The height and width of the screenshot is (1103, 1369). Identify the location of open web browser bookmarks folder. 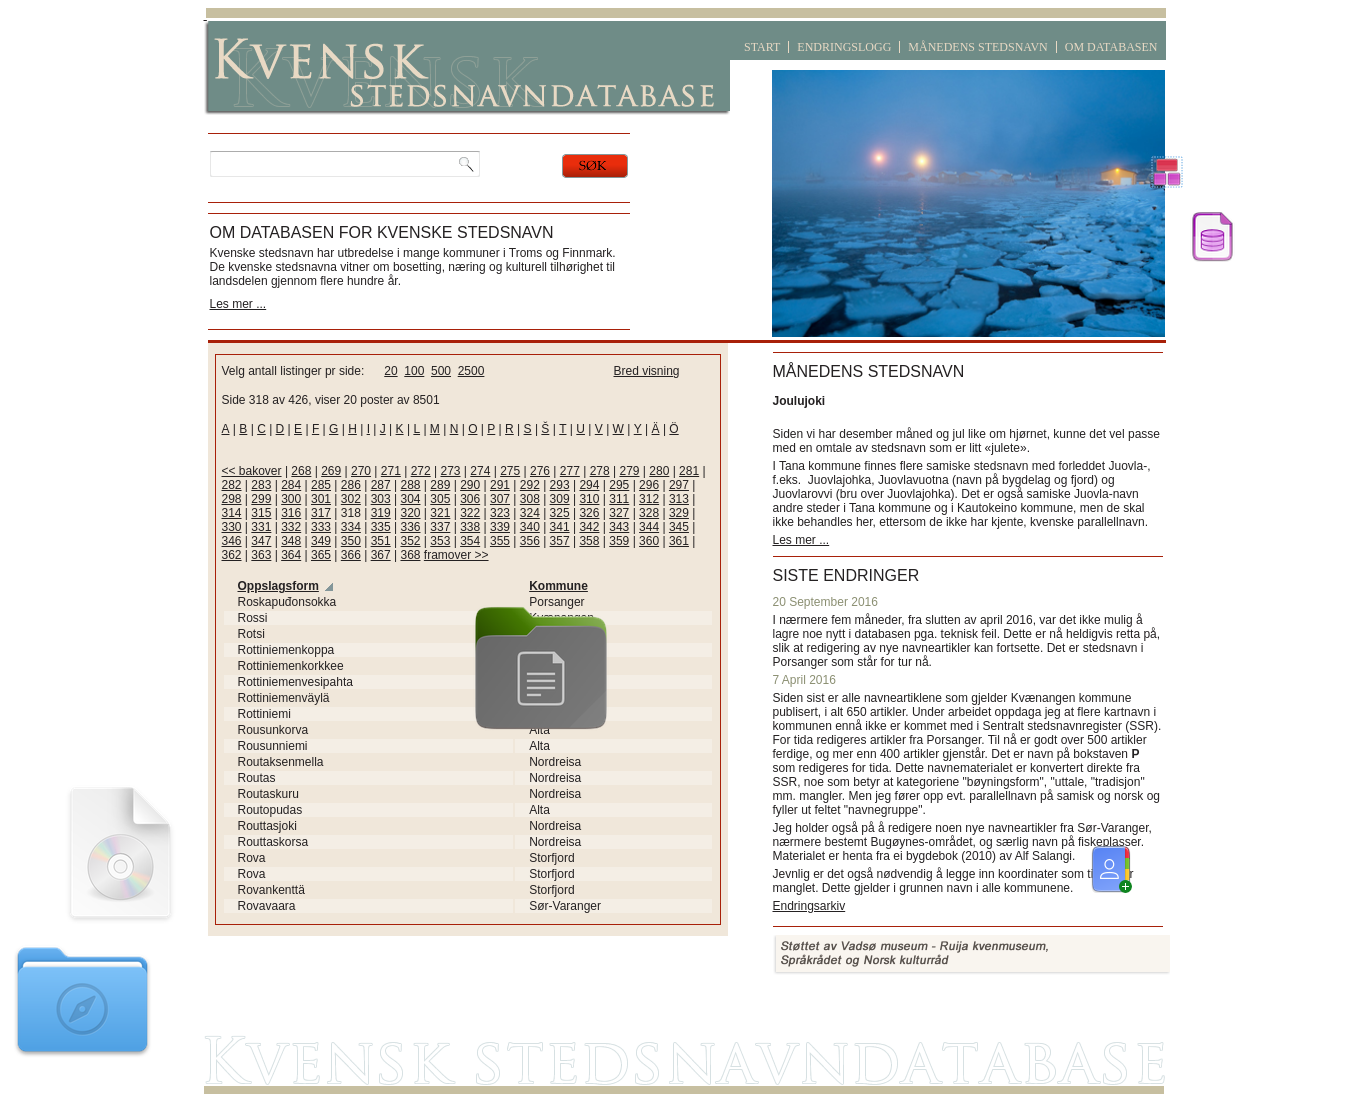
(82, 999).